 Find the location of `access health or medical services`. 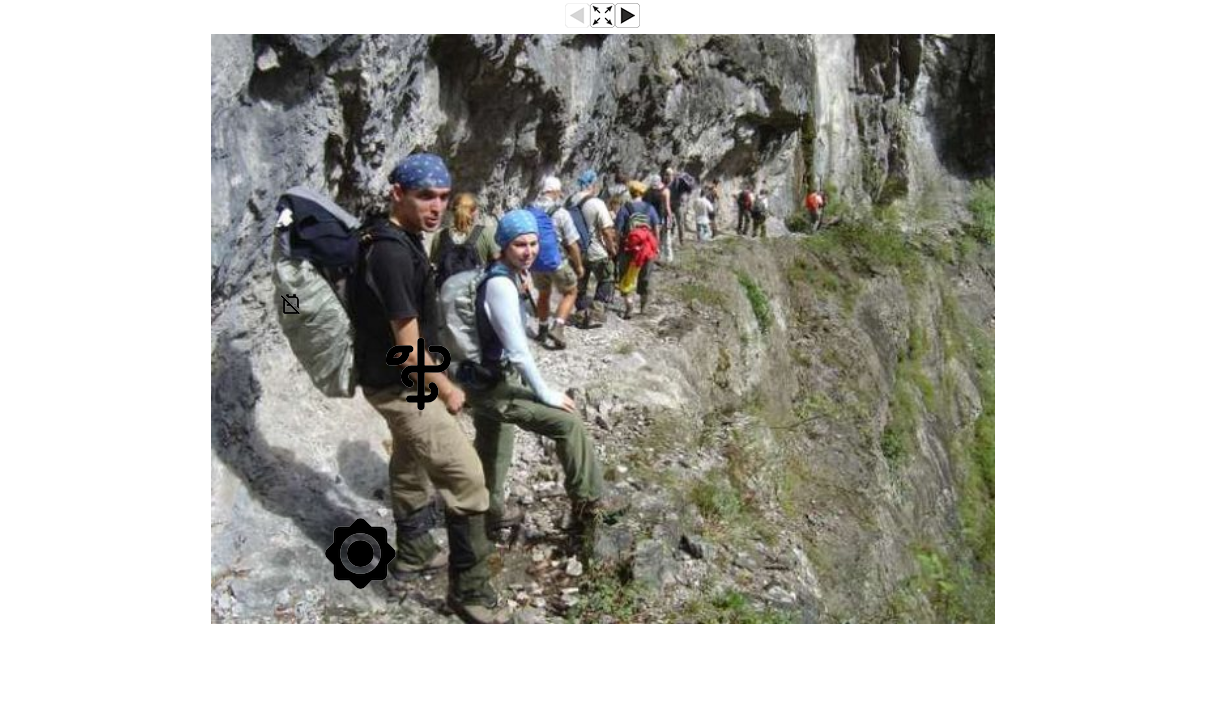

access health or medical services is located at coordinates (421, 374).